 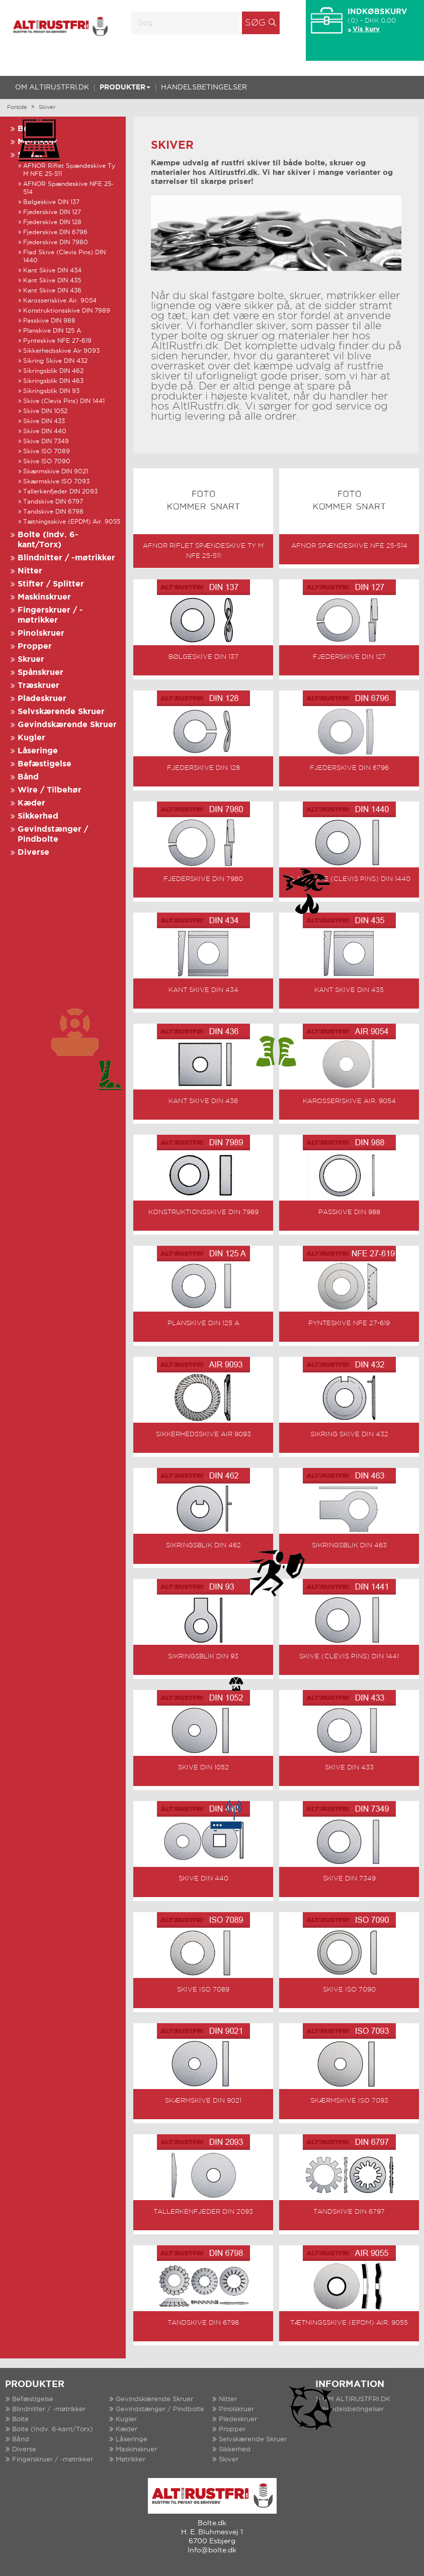 I want to click on equip steel-toe boots to your character, so click(x=276, y=1051).